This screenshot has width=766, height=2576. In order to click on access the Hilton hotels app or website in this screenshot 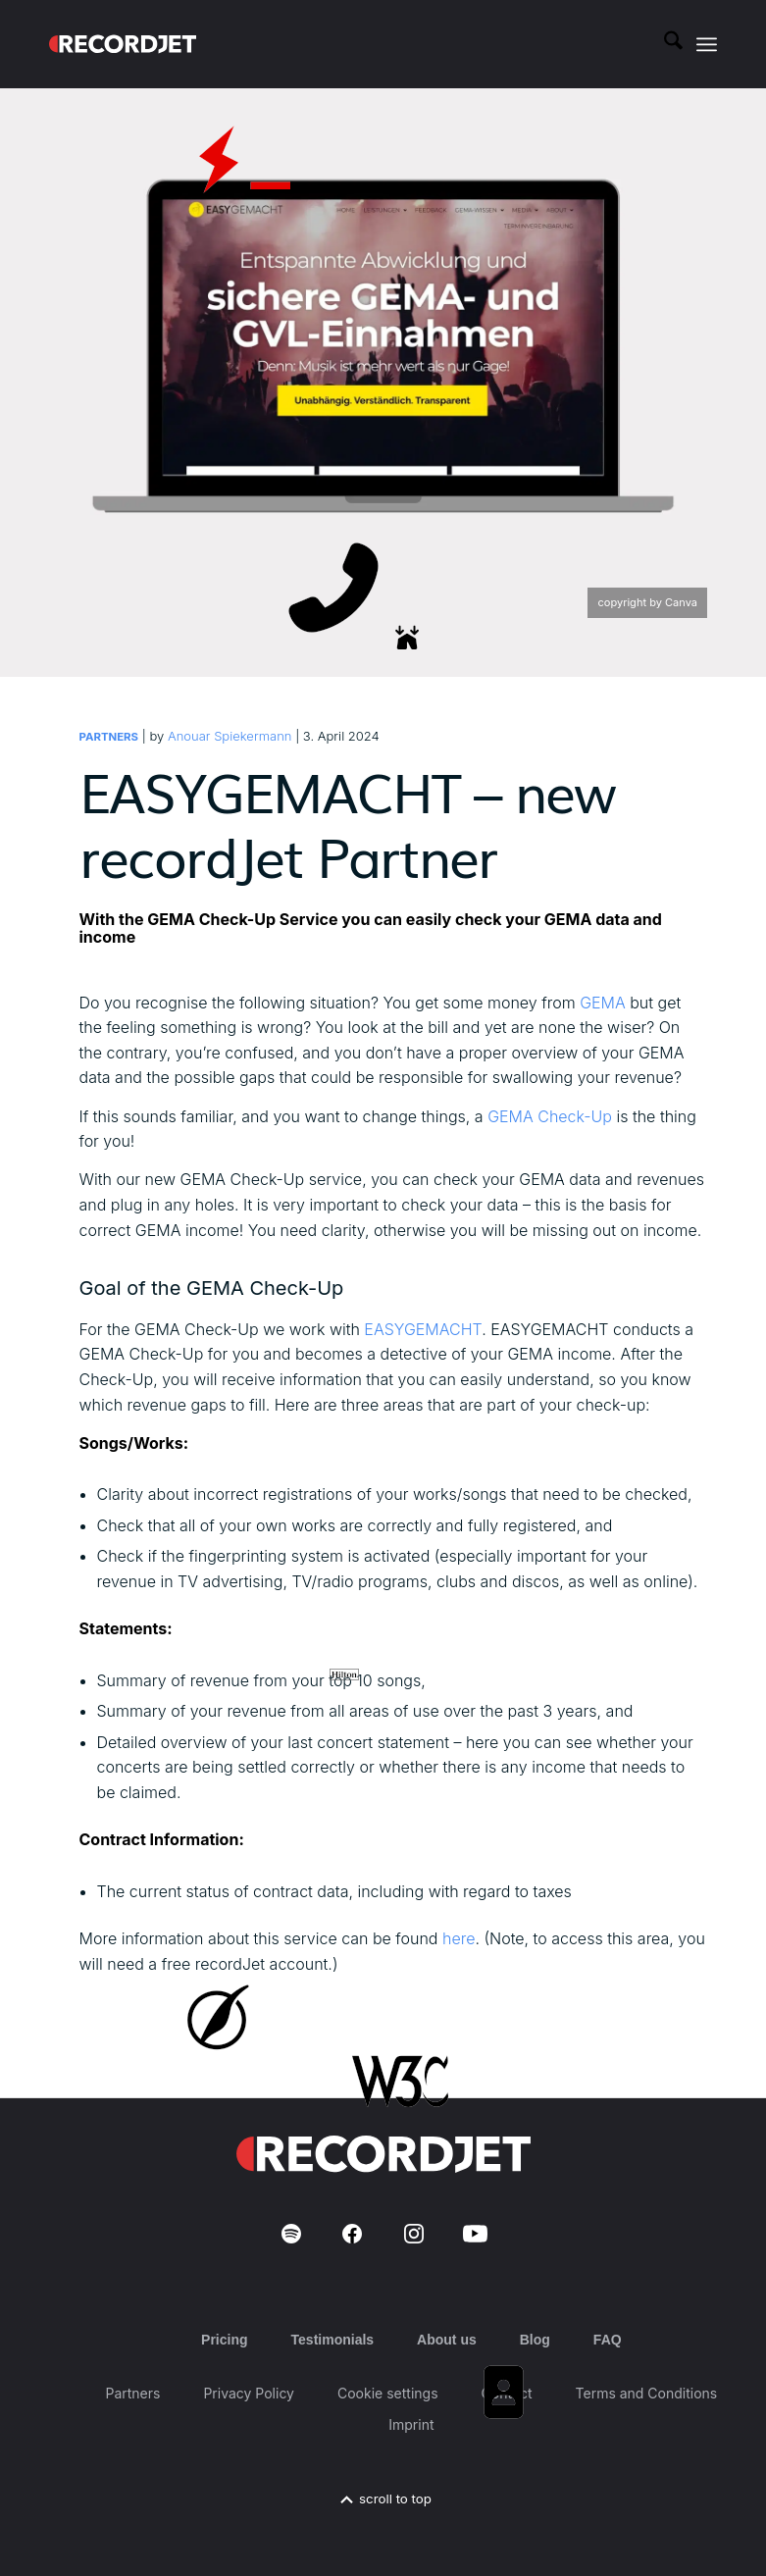, I will do `click(344, 1674)`.